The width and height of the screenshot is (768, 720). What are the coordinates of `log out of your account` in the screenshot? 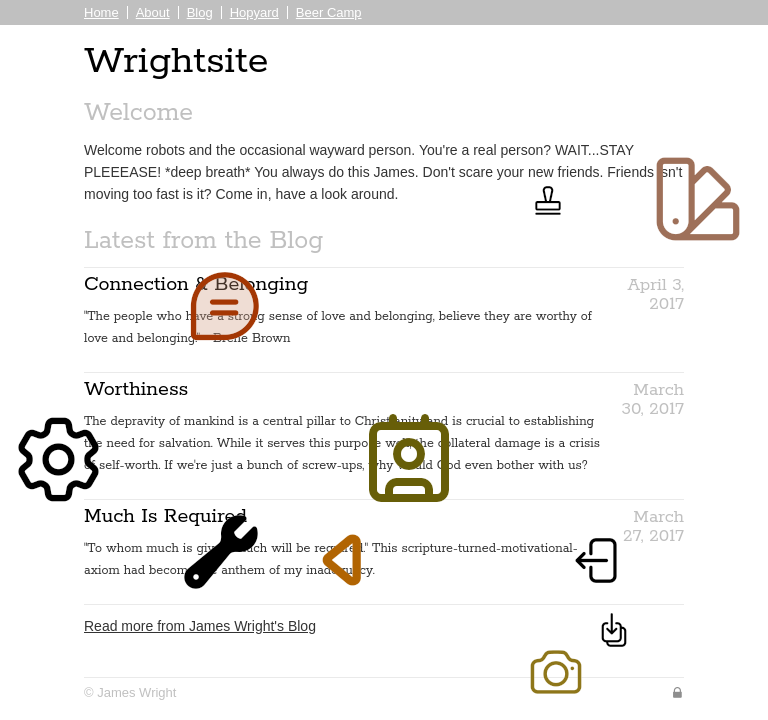 It's located at (599, 560).